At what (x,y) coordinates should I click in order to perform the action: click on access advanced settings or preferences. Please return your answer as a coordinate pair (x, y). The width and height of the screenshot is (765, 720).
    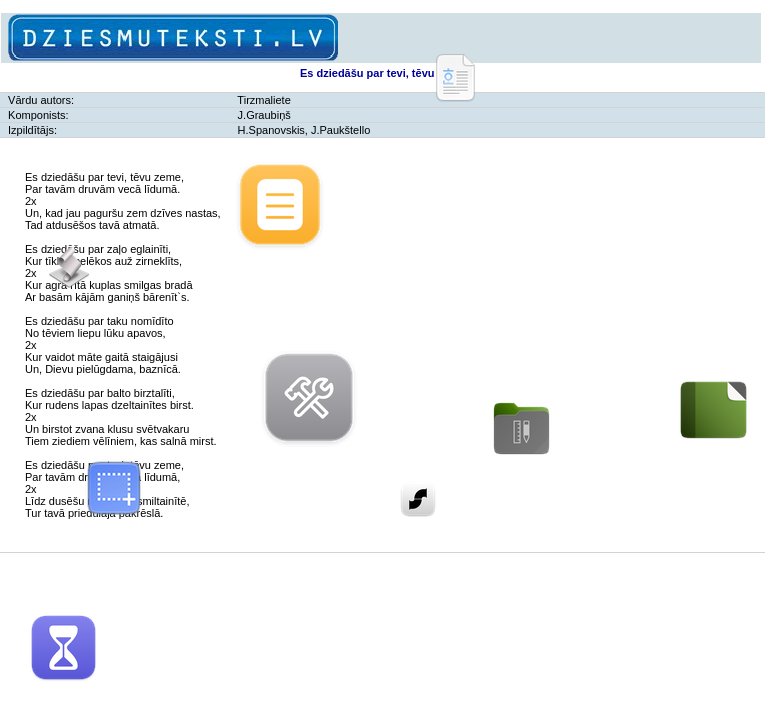
    Looking at the image, I should click on (309, 399).